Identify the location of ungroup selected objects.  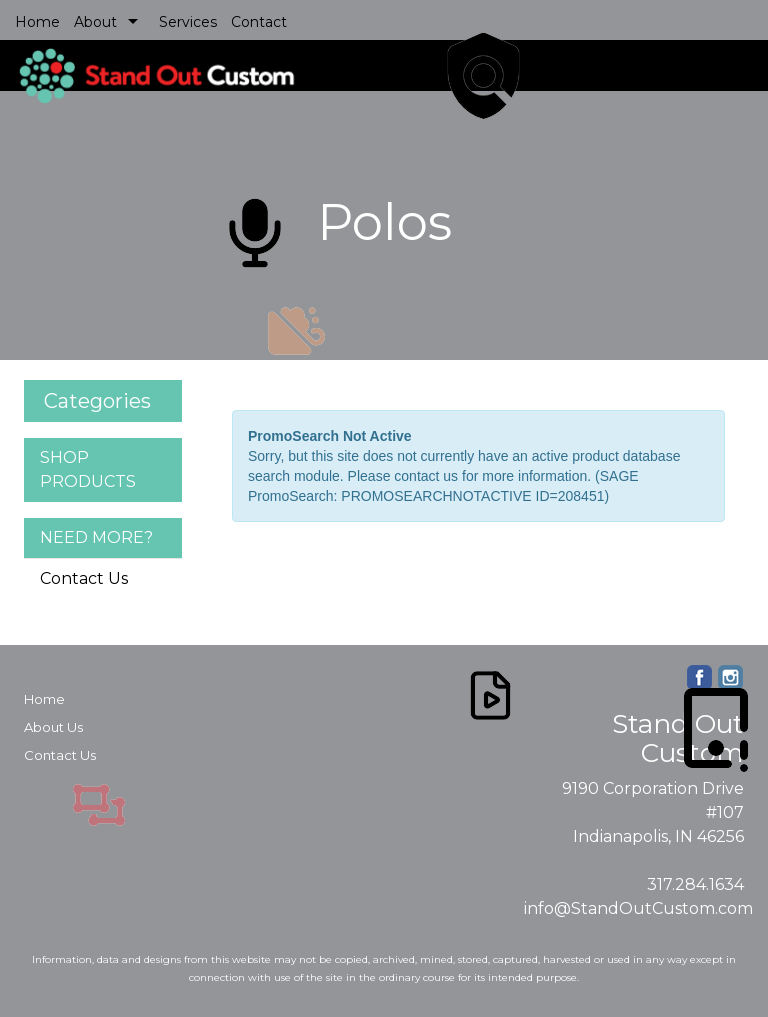
(99, 805).